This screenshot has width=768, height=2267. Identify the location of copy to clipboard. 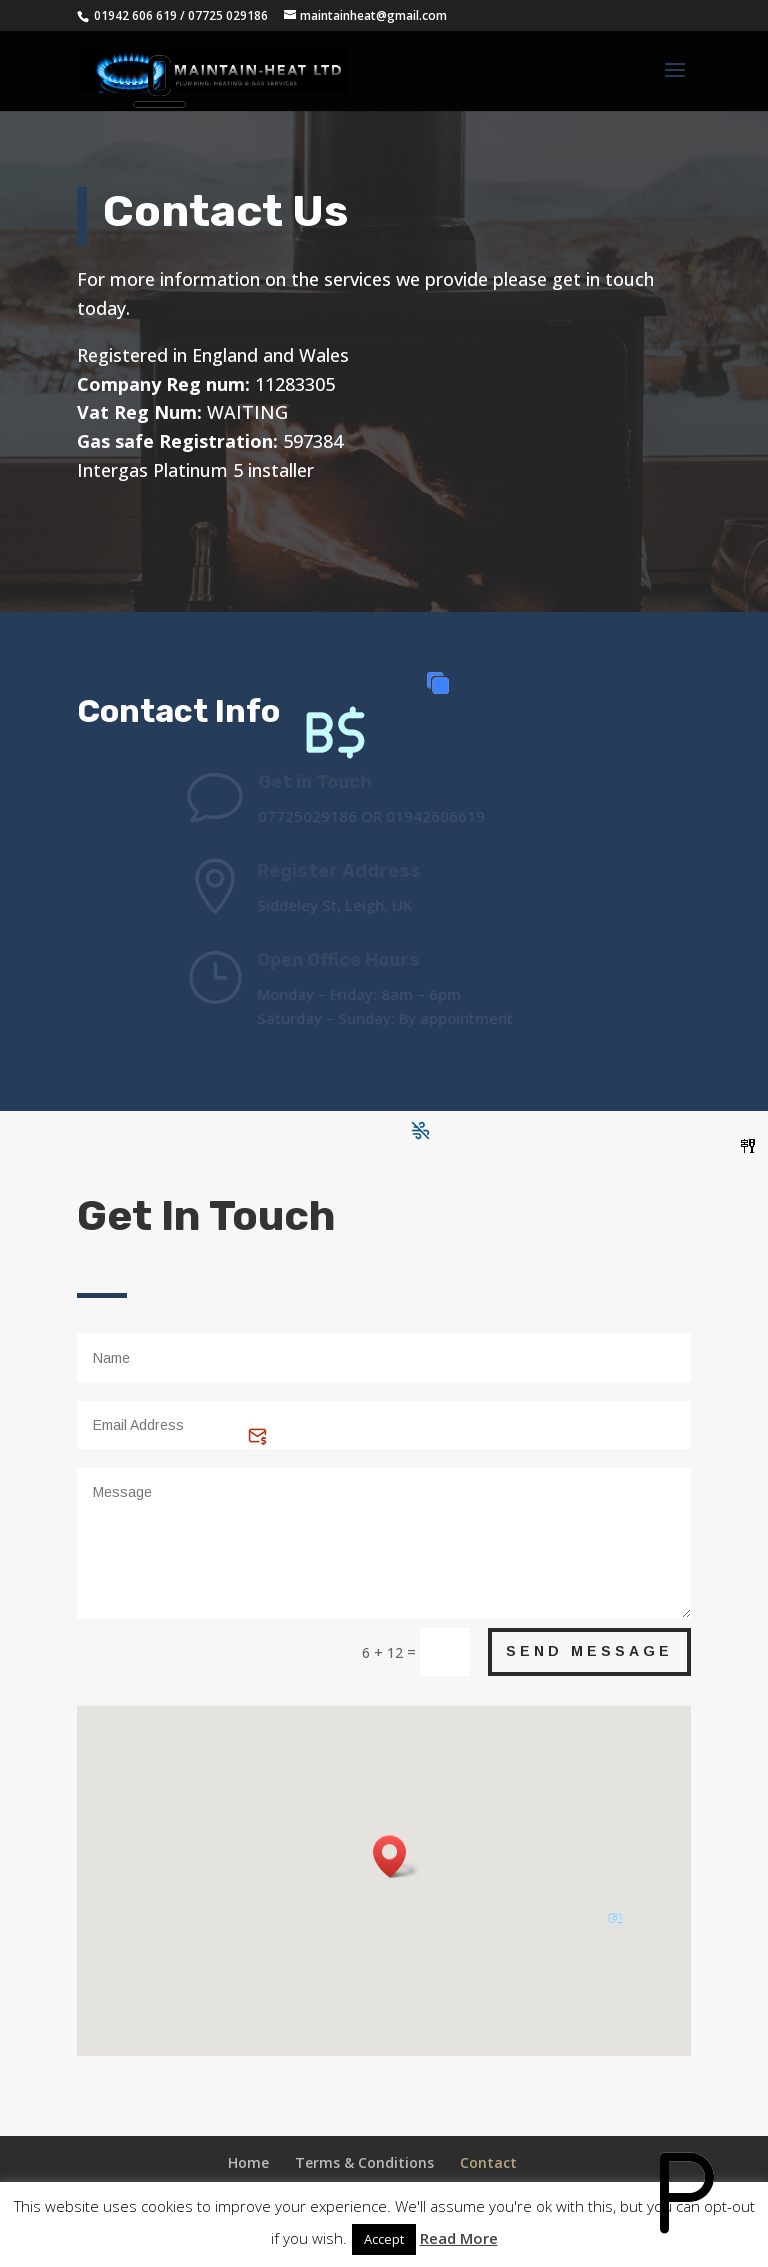
(438, 683).